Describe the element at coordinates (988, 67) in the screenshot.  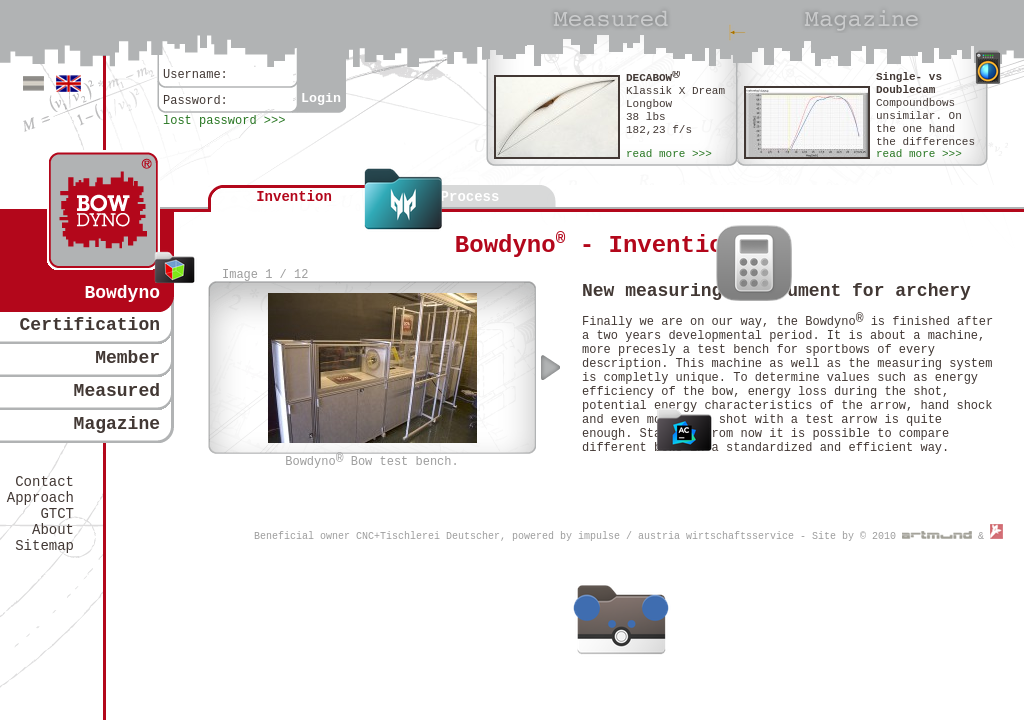
I see `access RAID storage configuration settings` at that location.